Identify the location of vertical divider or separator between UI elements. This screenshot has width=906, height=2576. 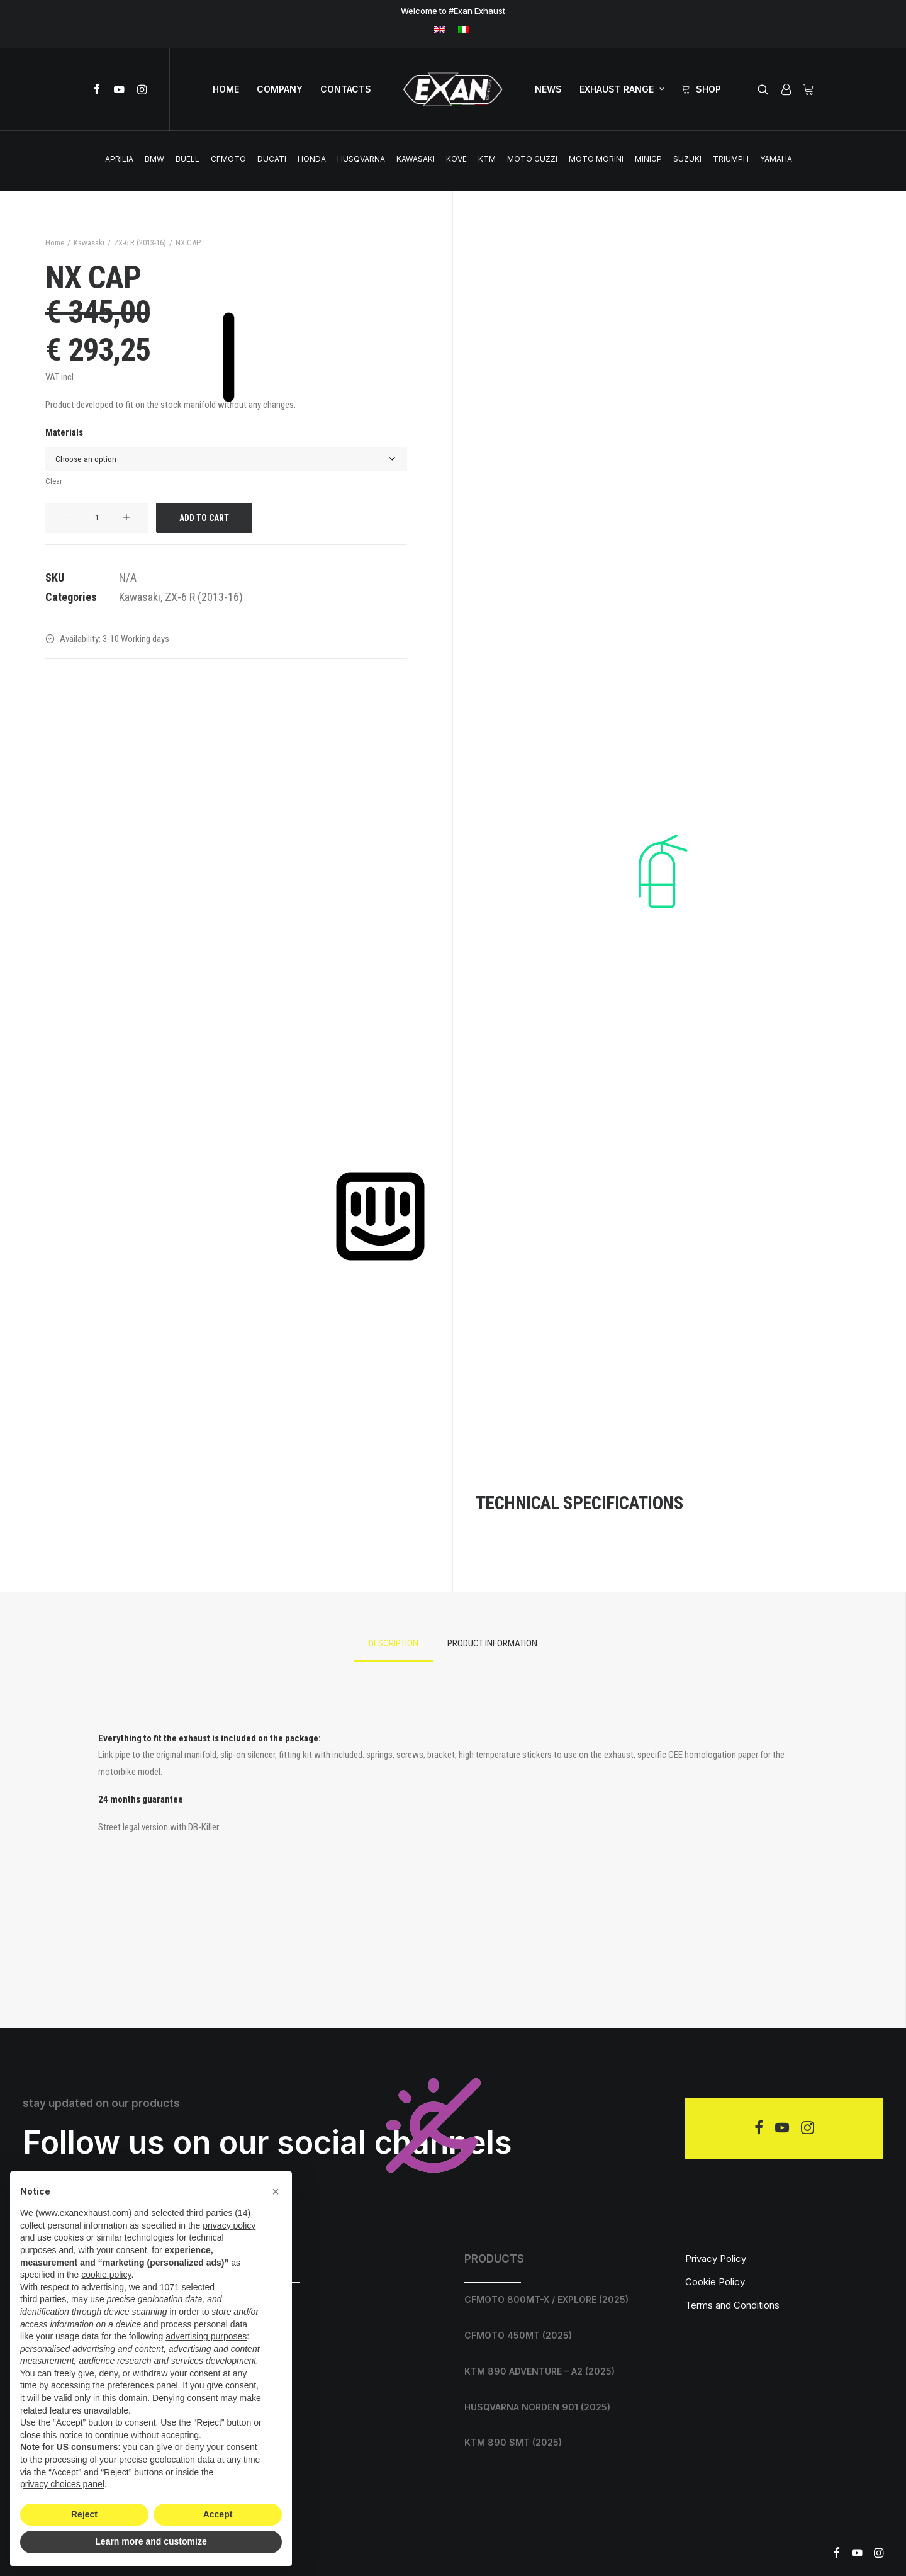
(228, 357).